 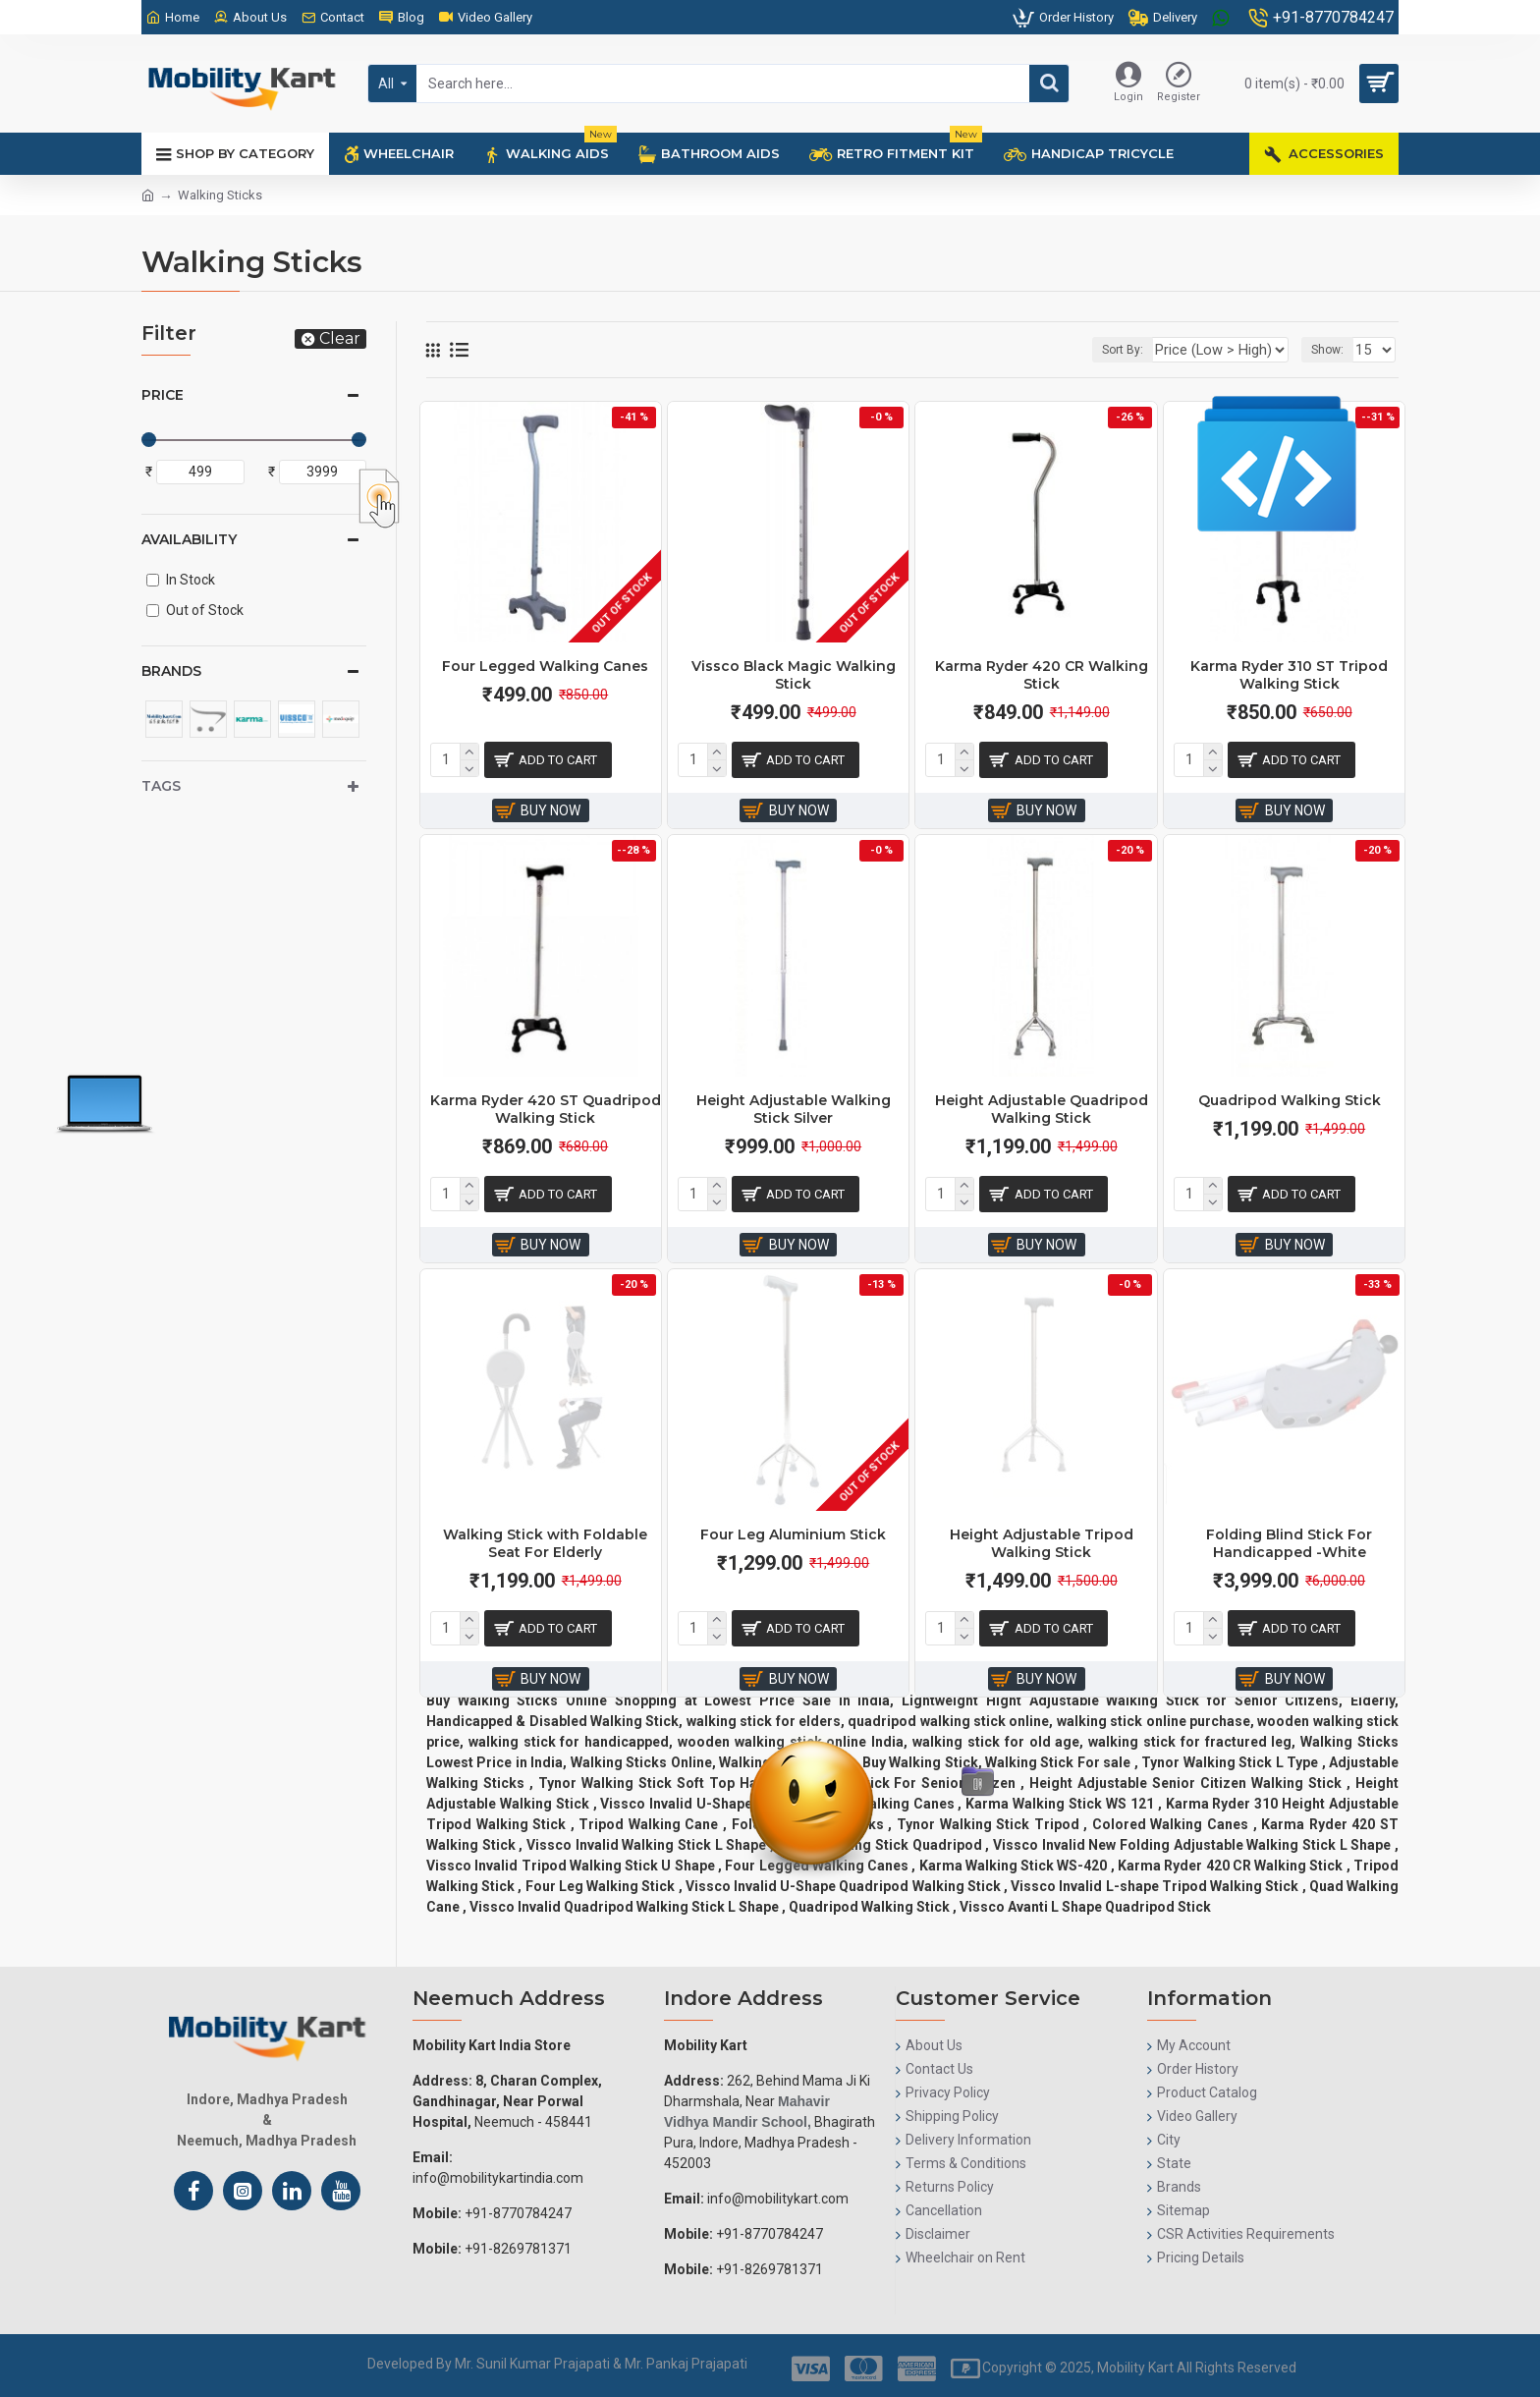 I want to click on represents this device in system settings or finder, so click(x=104, y=1095).